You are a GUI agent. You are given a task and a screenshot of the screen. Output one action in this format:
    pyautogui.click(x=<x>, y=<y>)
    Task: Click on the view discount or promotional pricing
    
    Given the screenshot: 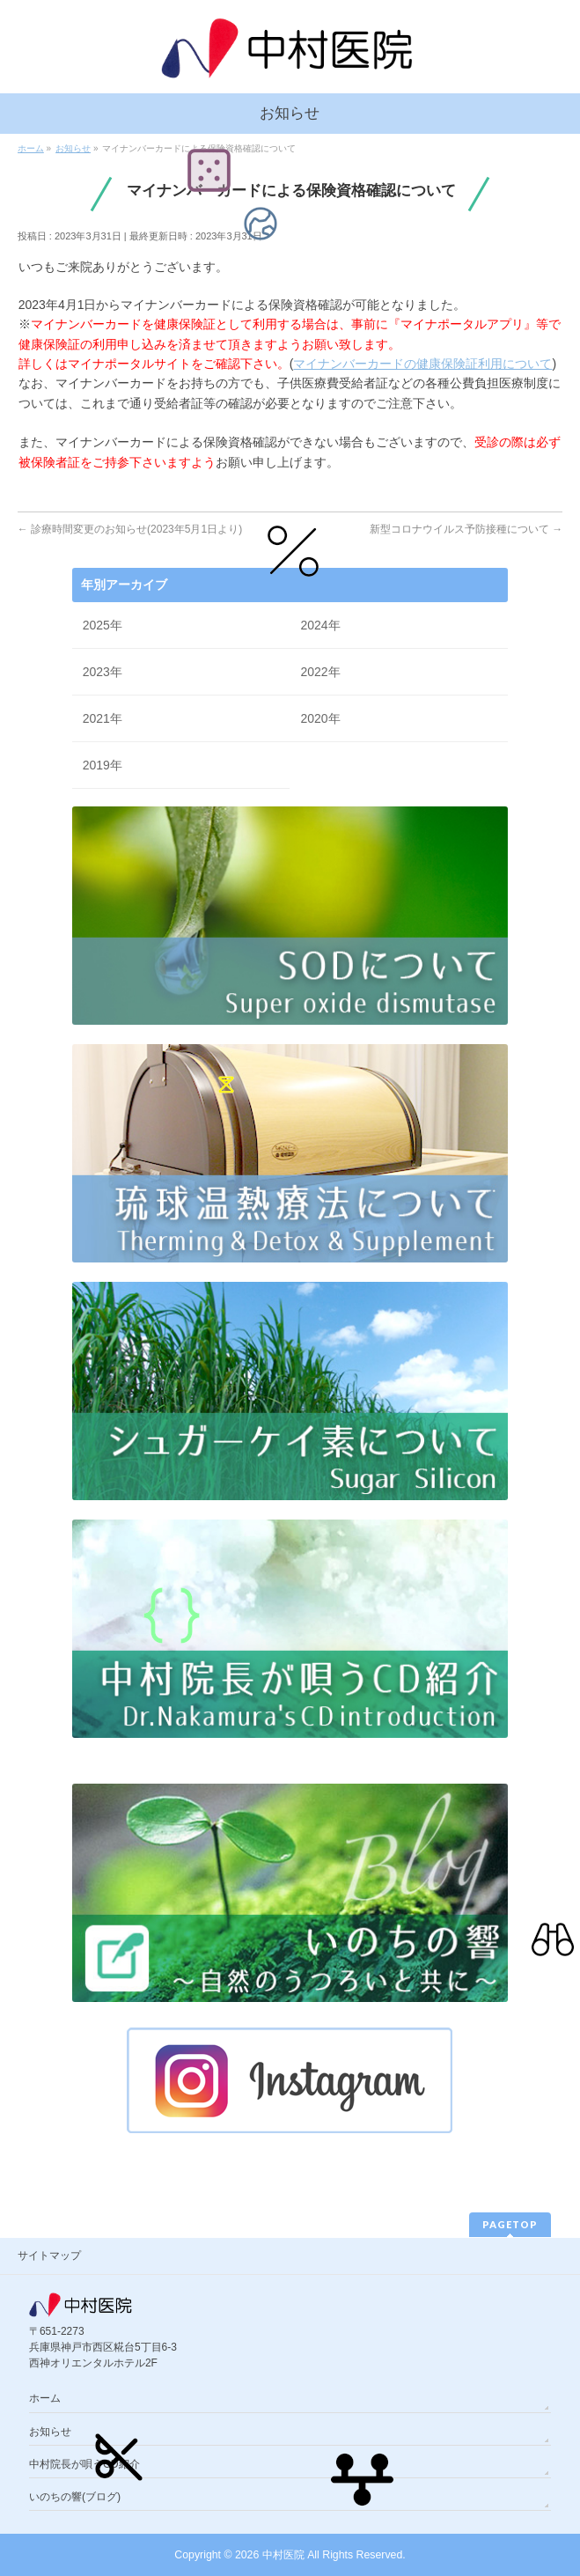 What is the action you would take?
    pyautogui.click(x=293, y=551)
    